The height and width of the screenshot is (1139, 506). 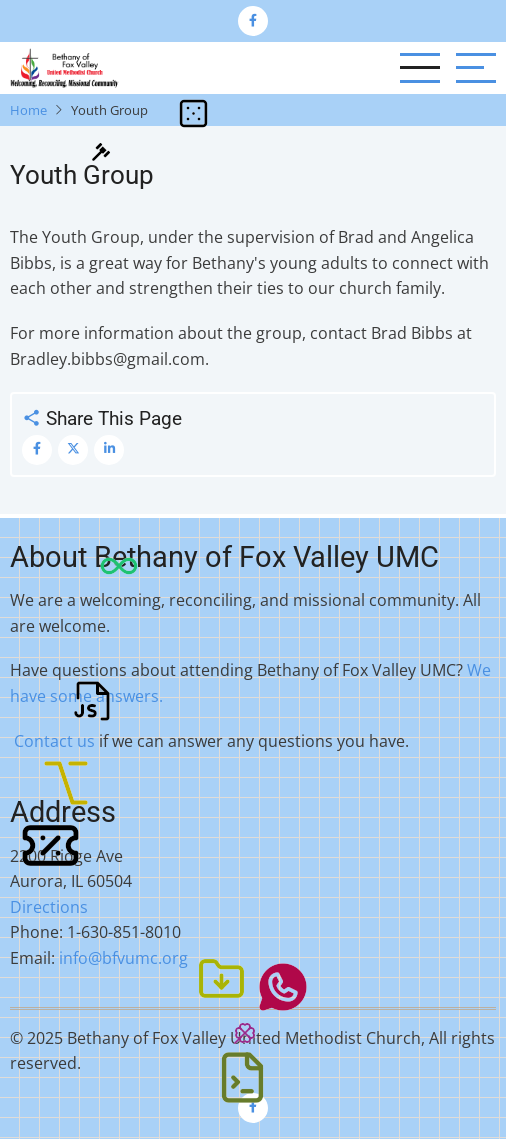 What do you see at coordinates (245, 1033) in the screenshot?
I see `indicates a lucky or bonus reward feature` at bounding box center [245, 1033].